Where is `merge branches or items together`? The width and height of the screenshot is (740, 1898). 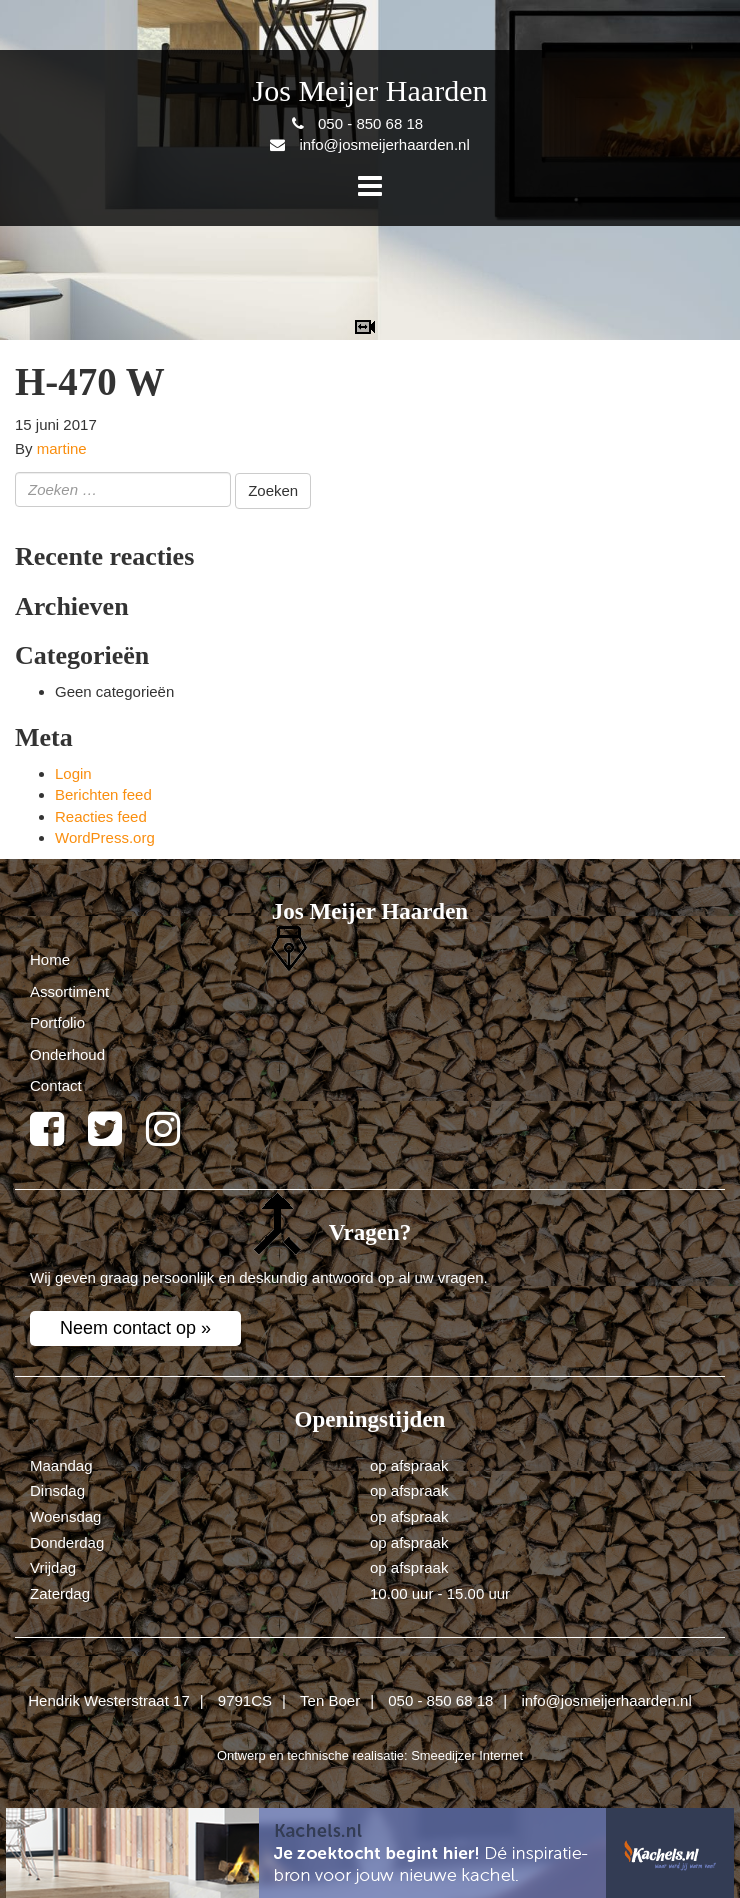 merge branches or items together is located at coordinates (277, 1223).